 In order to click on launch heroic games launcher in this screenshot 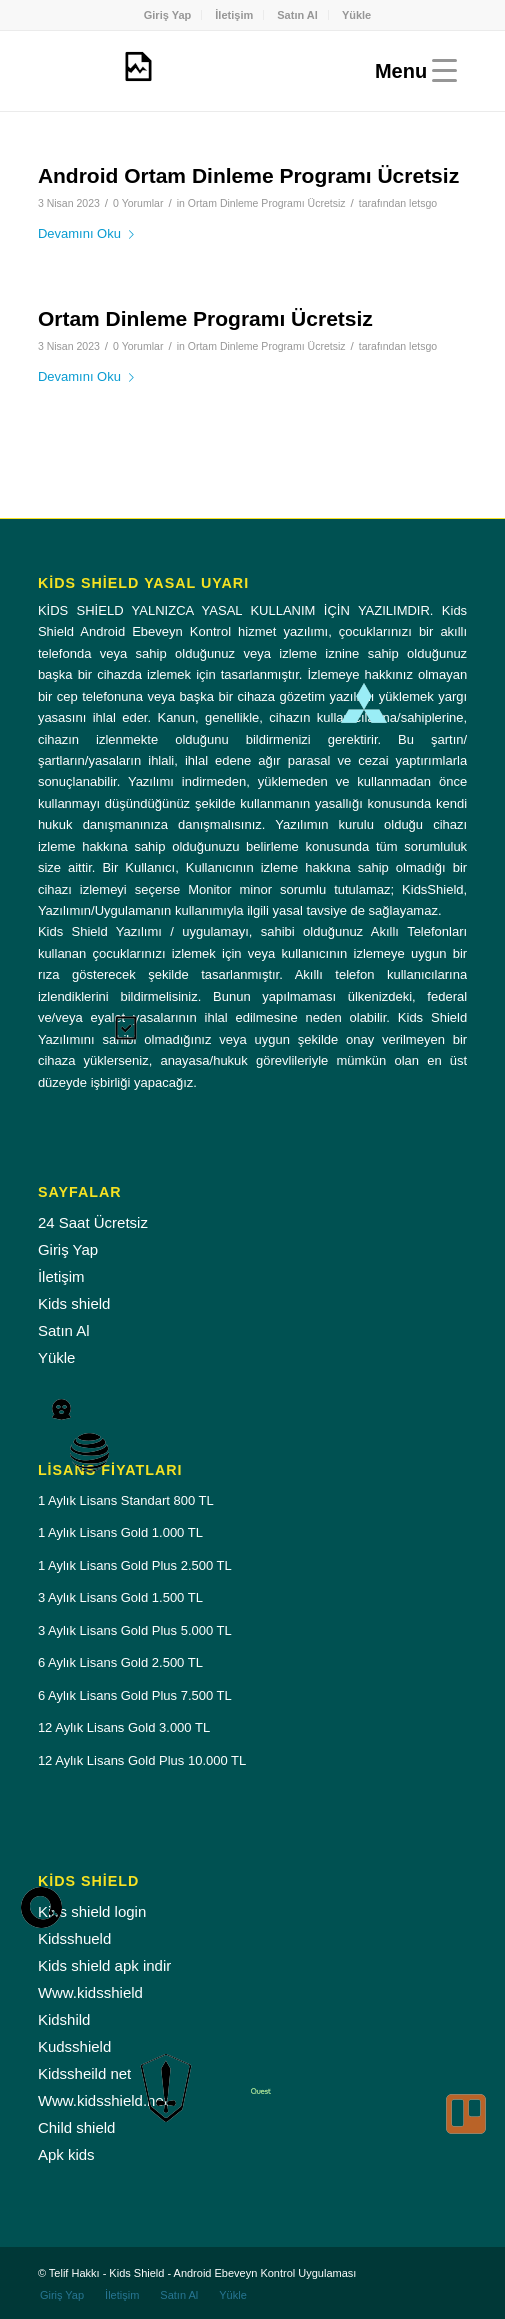, I will do `click(166, 2088)`.